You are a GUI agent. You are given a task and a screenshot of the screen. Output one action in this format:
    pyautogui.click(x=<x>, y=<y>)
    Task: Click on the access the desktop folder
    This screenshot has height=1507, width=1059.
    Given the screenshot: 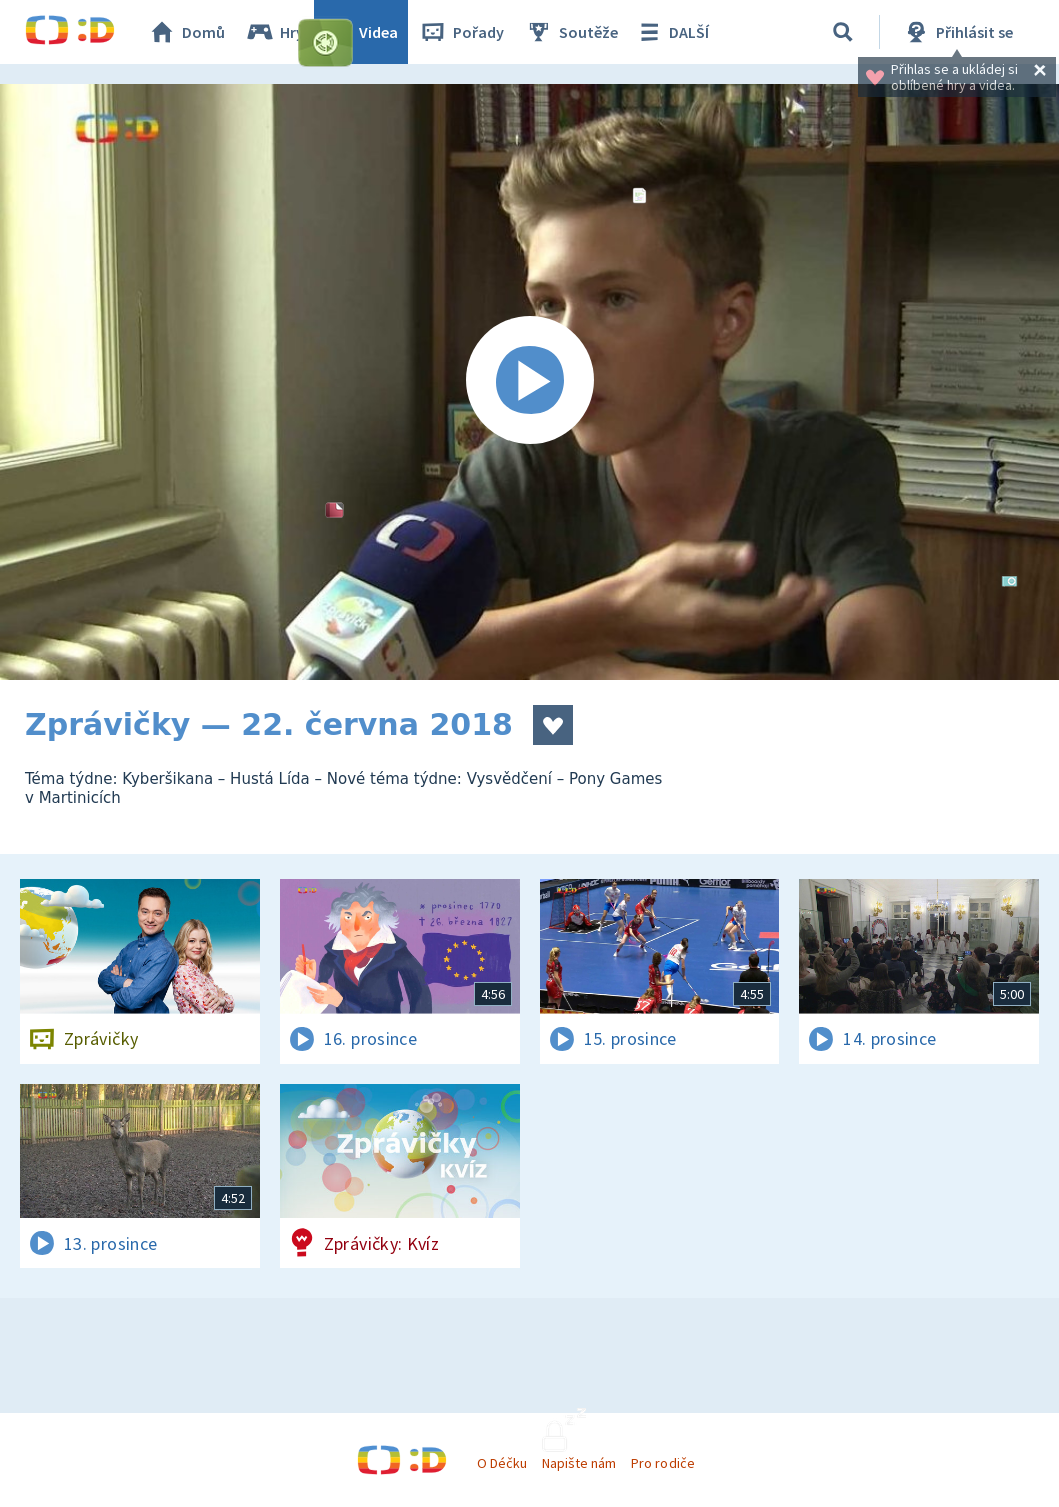 What is the action you would take?
    pyautogui.click(x=325, y=41)
    